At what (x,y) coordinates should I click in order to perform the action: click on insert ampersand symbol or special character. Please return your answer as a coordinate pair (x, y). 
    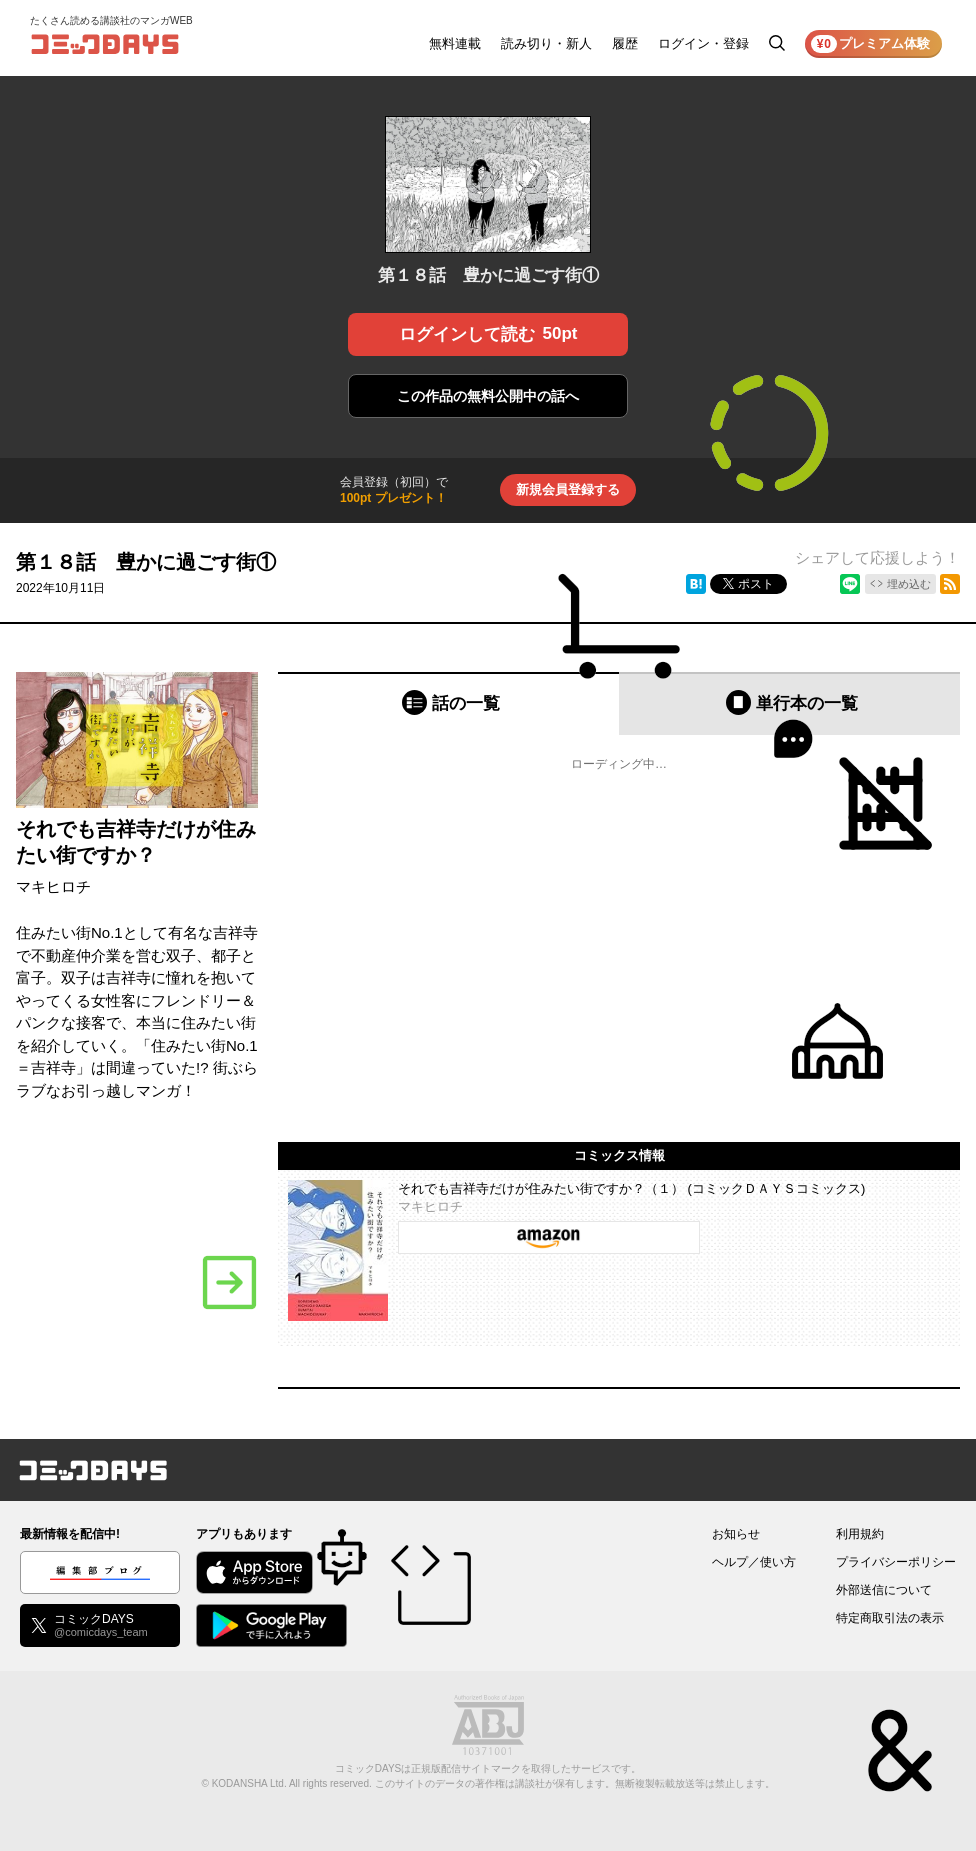
    Looking at the image, I should click on (895, 1750).